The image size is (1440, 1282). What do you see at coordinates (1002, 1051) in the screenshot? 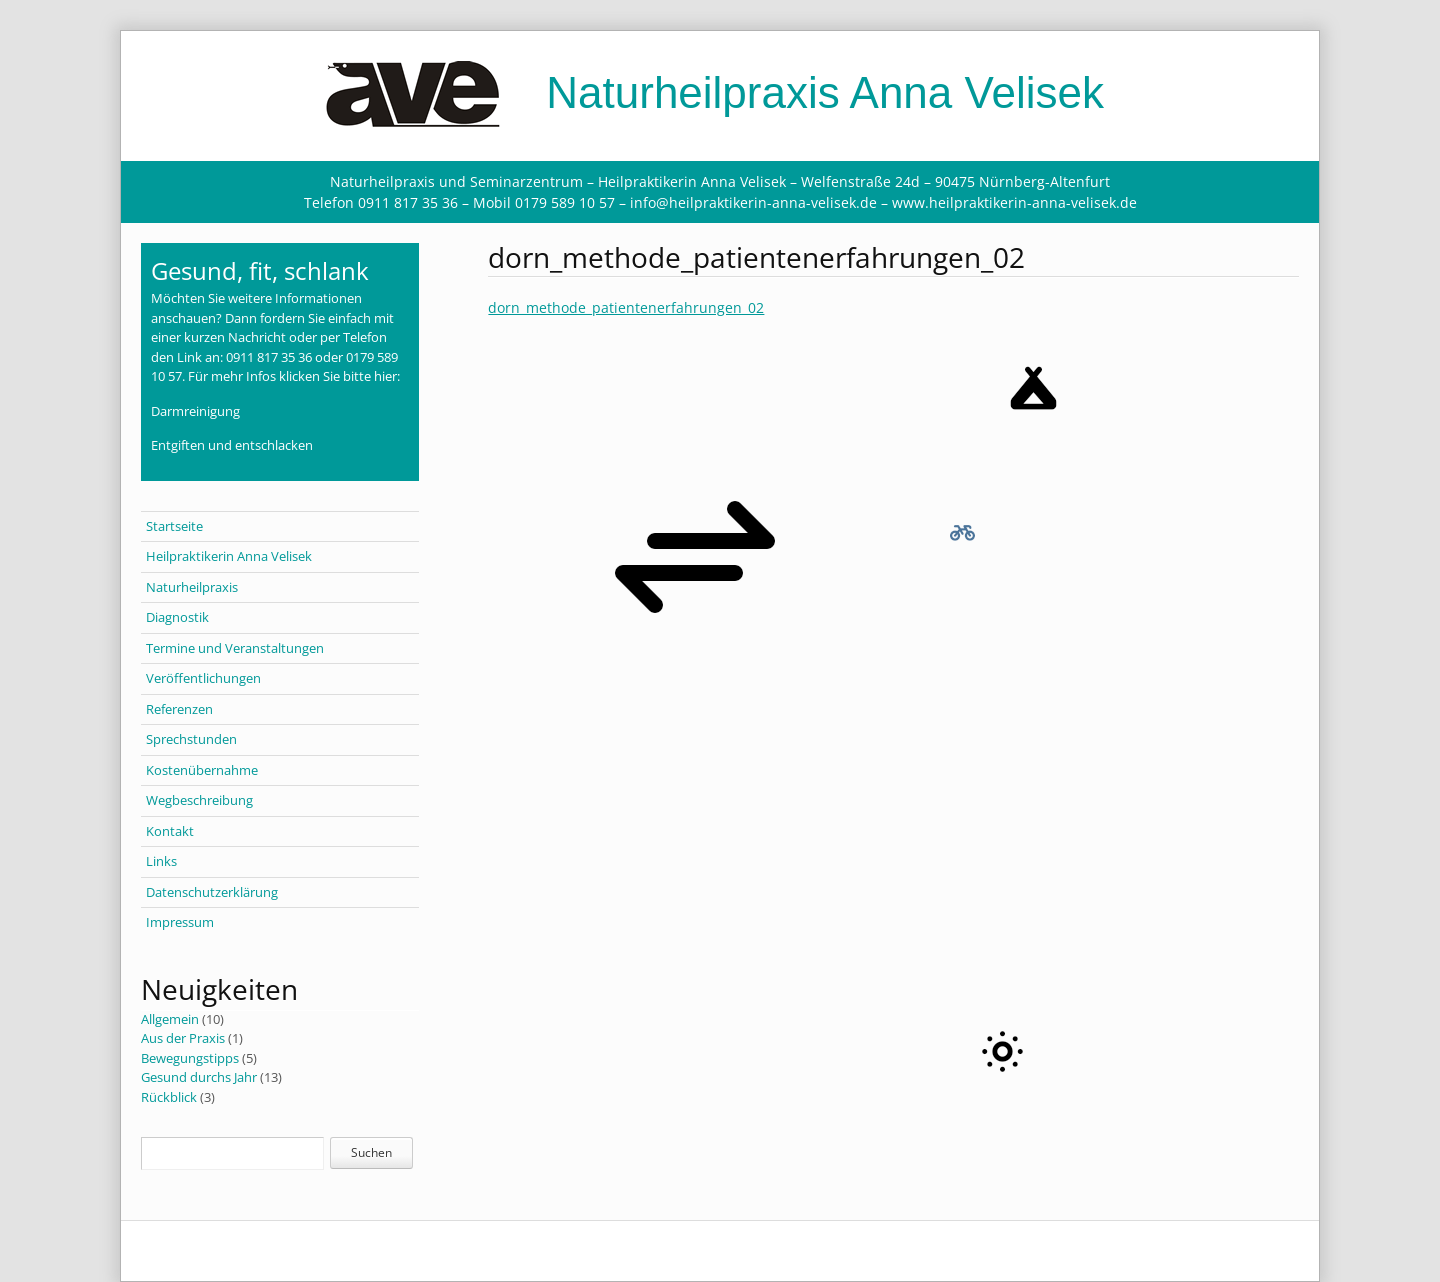
I see `decrease screen brightness` at bounding box center [1002, 1051].